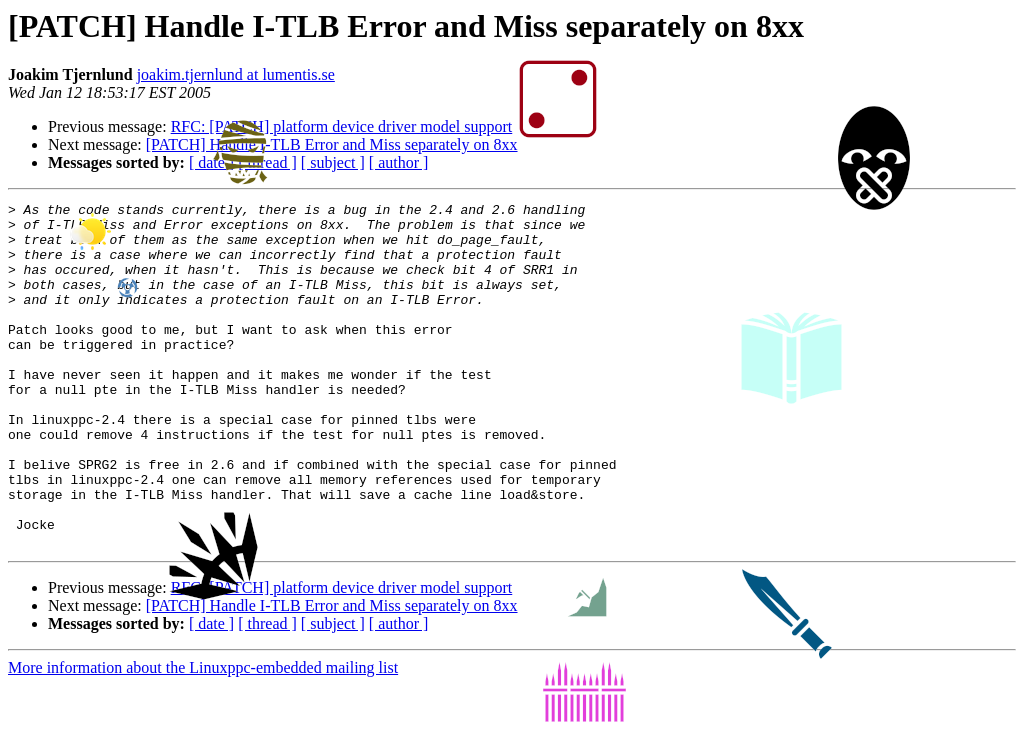  Describe the element at coordinates (214, 557) in the screenshot. I see `indicates a collision or crash event` at that location.